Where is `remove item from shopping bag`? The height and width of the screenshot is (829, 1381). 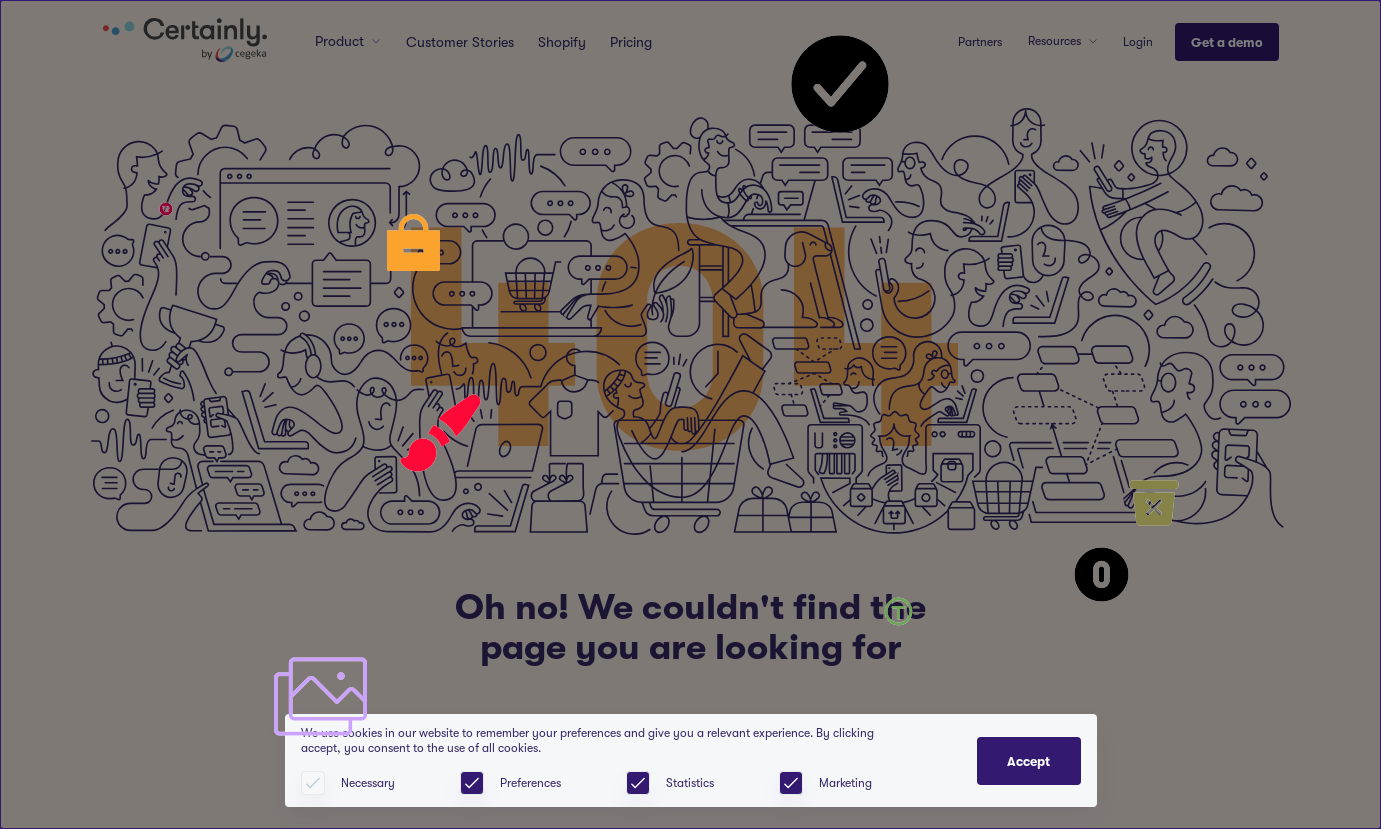
remove item from shopping bag is located at coordinates (413, 242).